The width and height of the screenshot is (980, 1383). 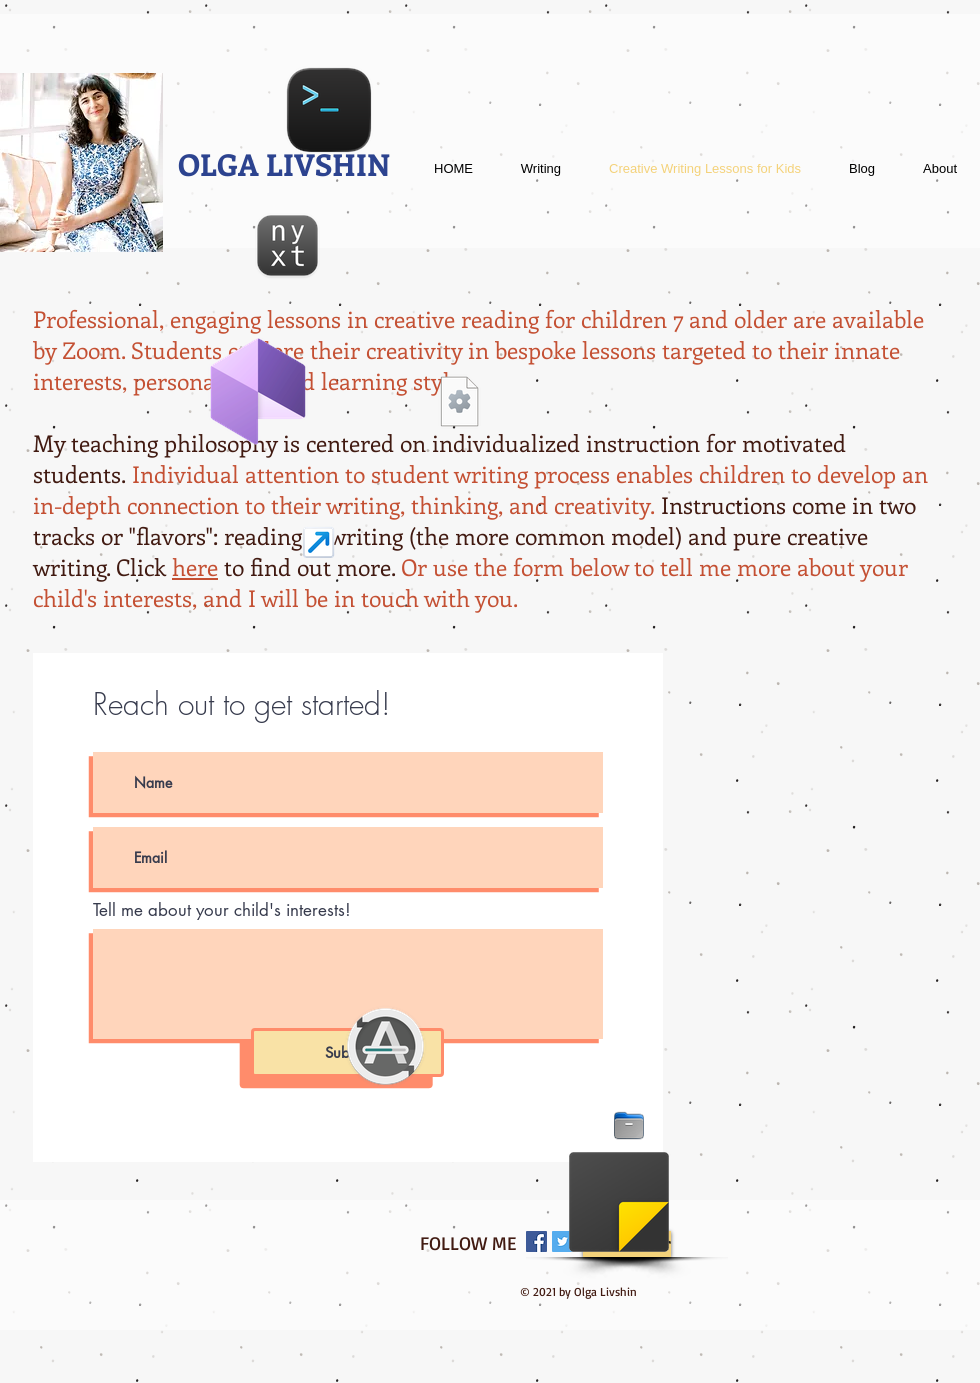 What do you see at coordinates (619, 1202) in the screenshot?
I see `open sticky notes app` at bounding box center [619, 1202].